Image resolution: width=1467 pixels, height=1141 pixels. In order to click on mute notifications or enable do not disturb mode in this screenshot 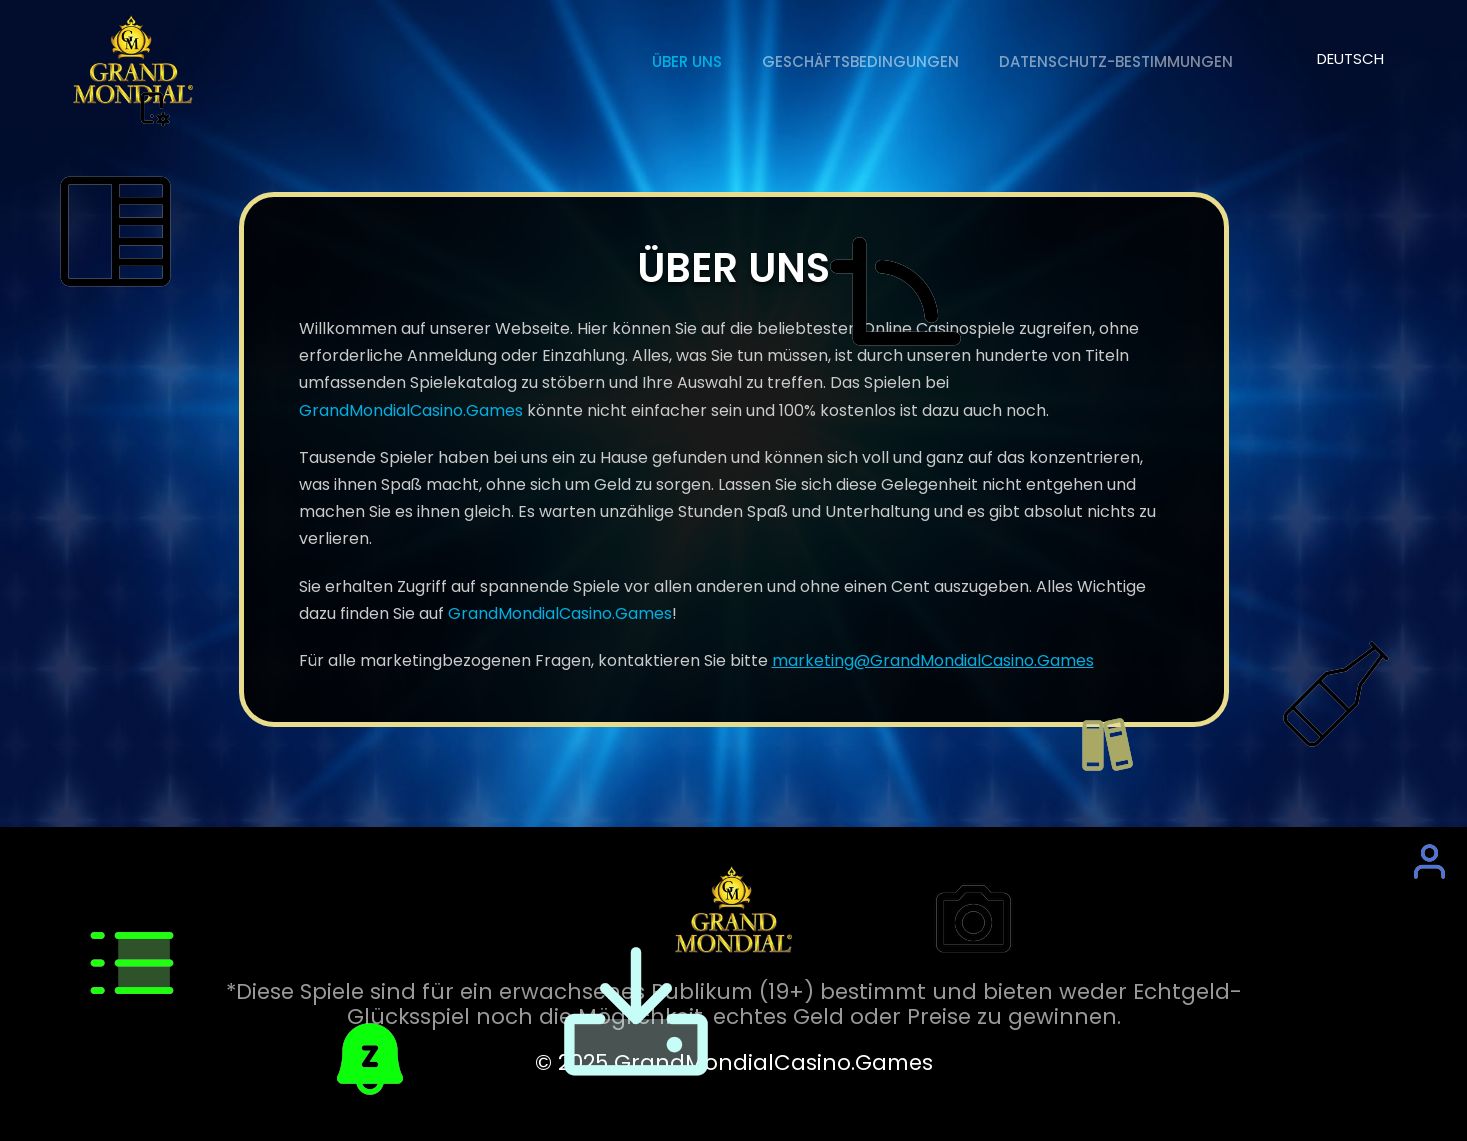, I will do `click(370, 1059)`.